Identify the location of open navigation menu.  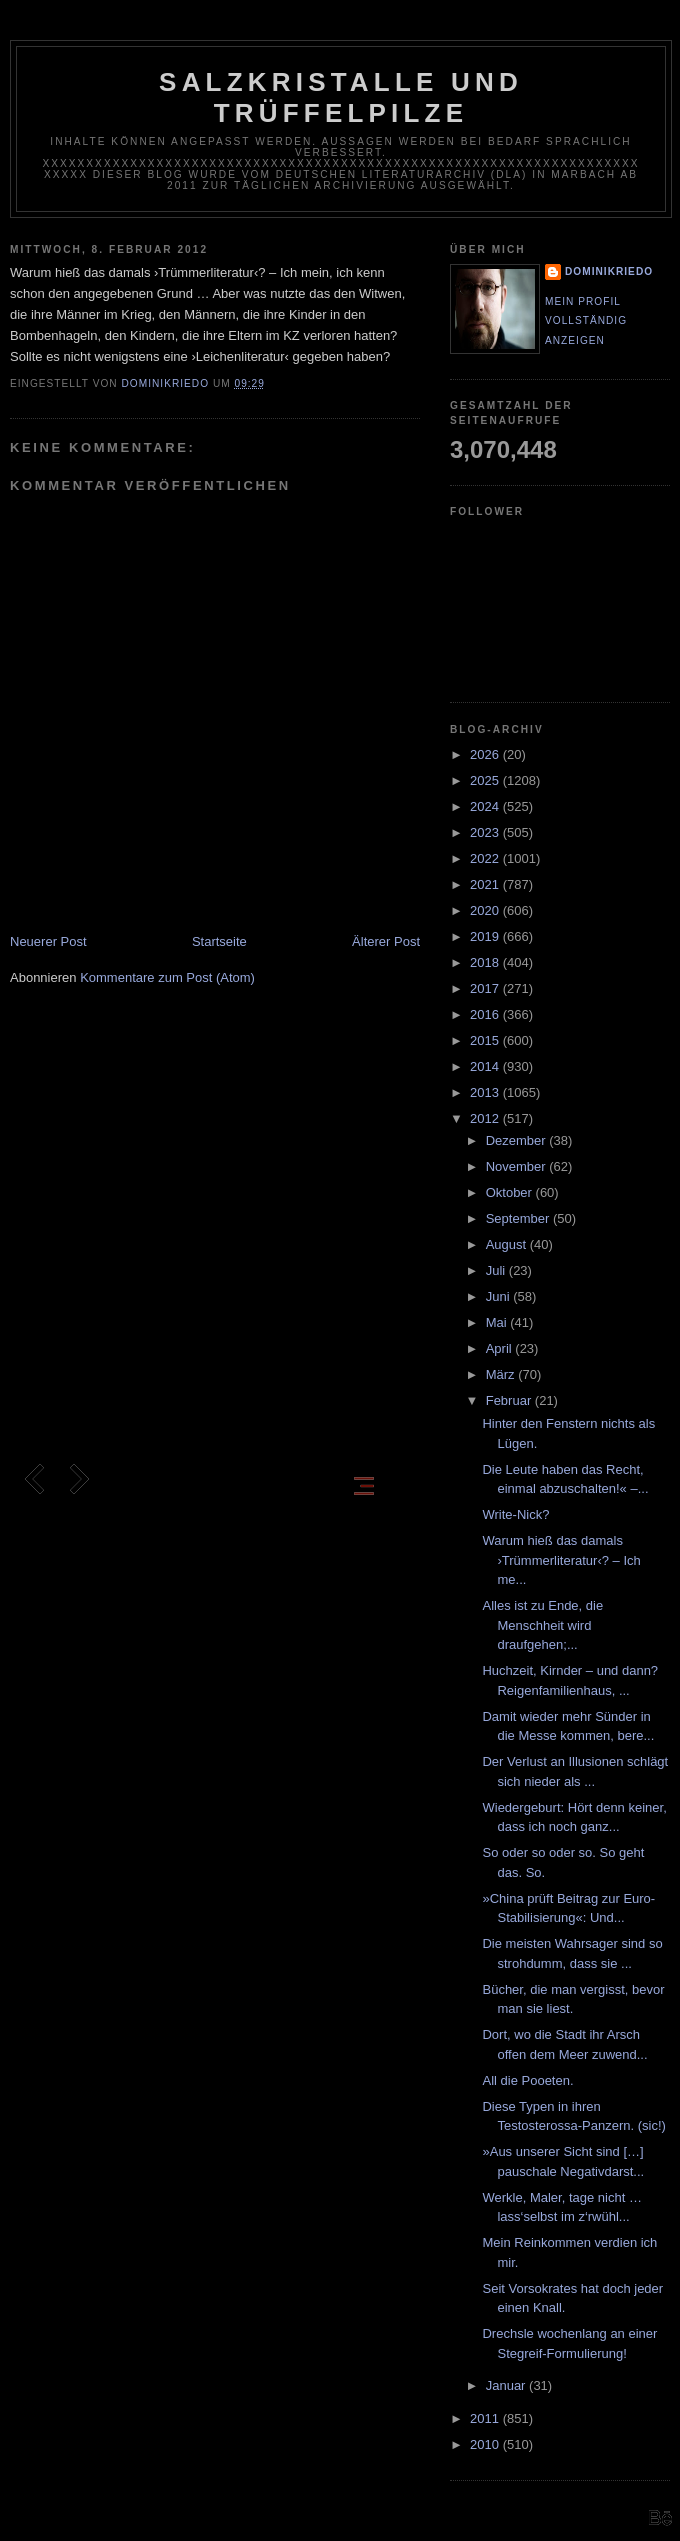
(364, 1486).